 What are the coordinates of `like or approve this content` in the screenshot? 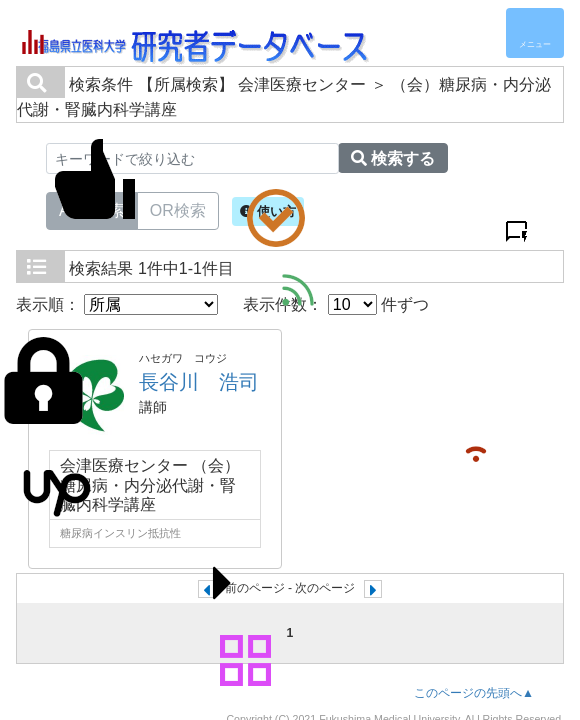 It's located at (95, 179).